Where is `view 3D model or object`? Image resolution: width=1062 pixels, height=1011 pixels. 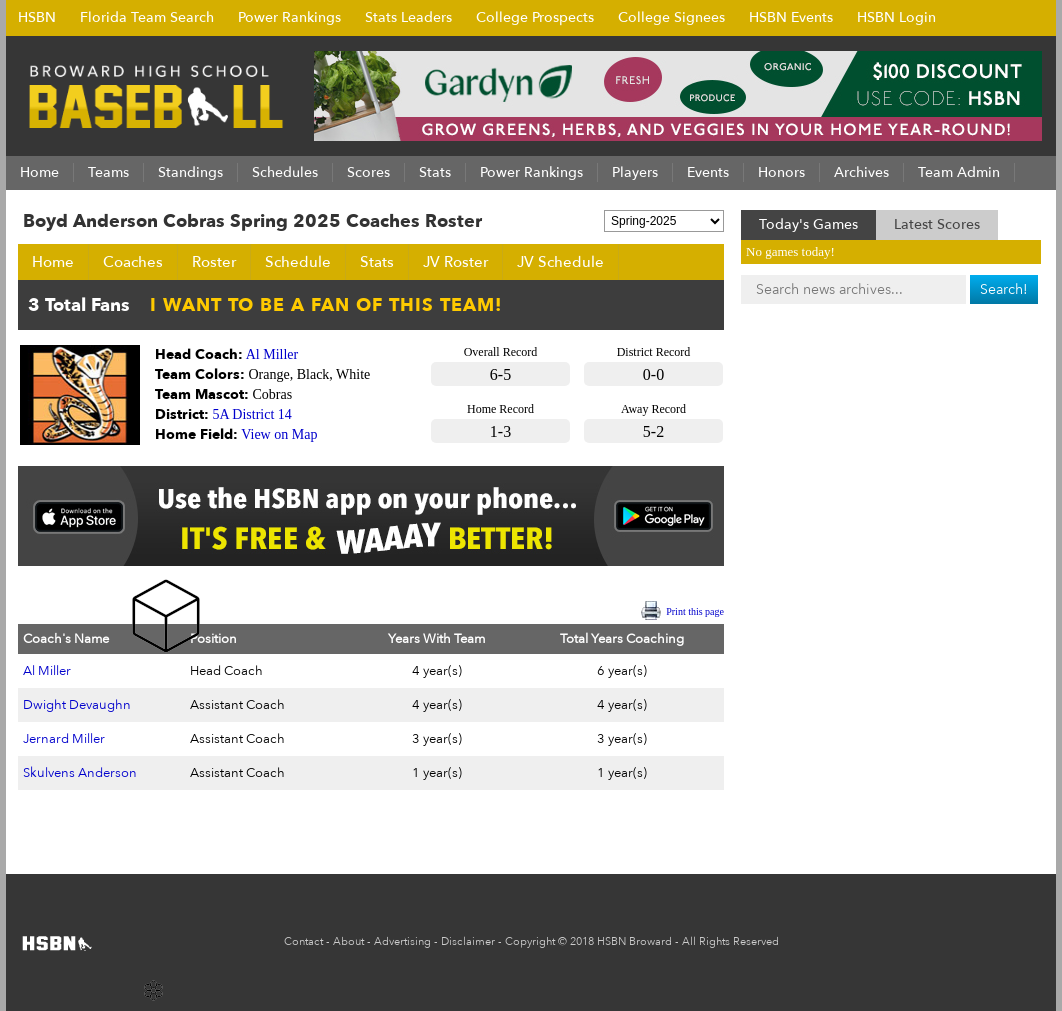 view 3D model or object is located at coordinates (166, 616).